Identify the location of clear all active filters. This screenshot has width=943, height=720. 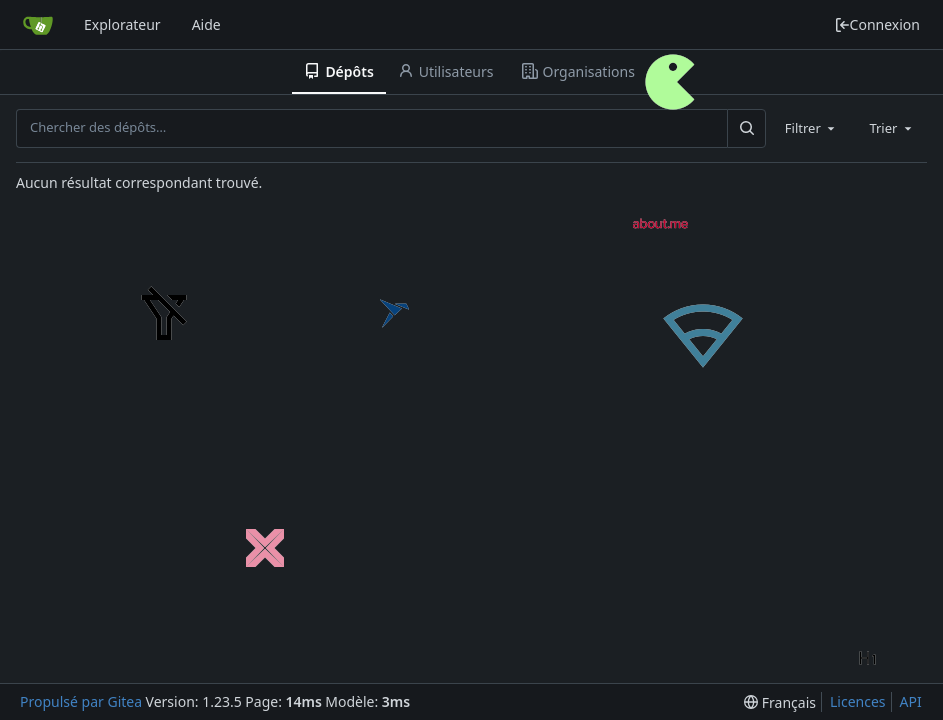
(164, 315).